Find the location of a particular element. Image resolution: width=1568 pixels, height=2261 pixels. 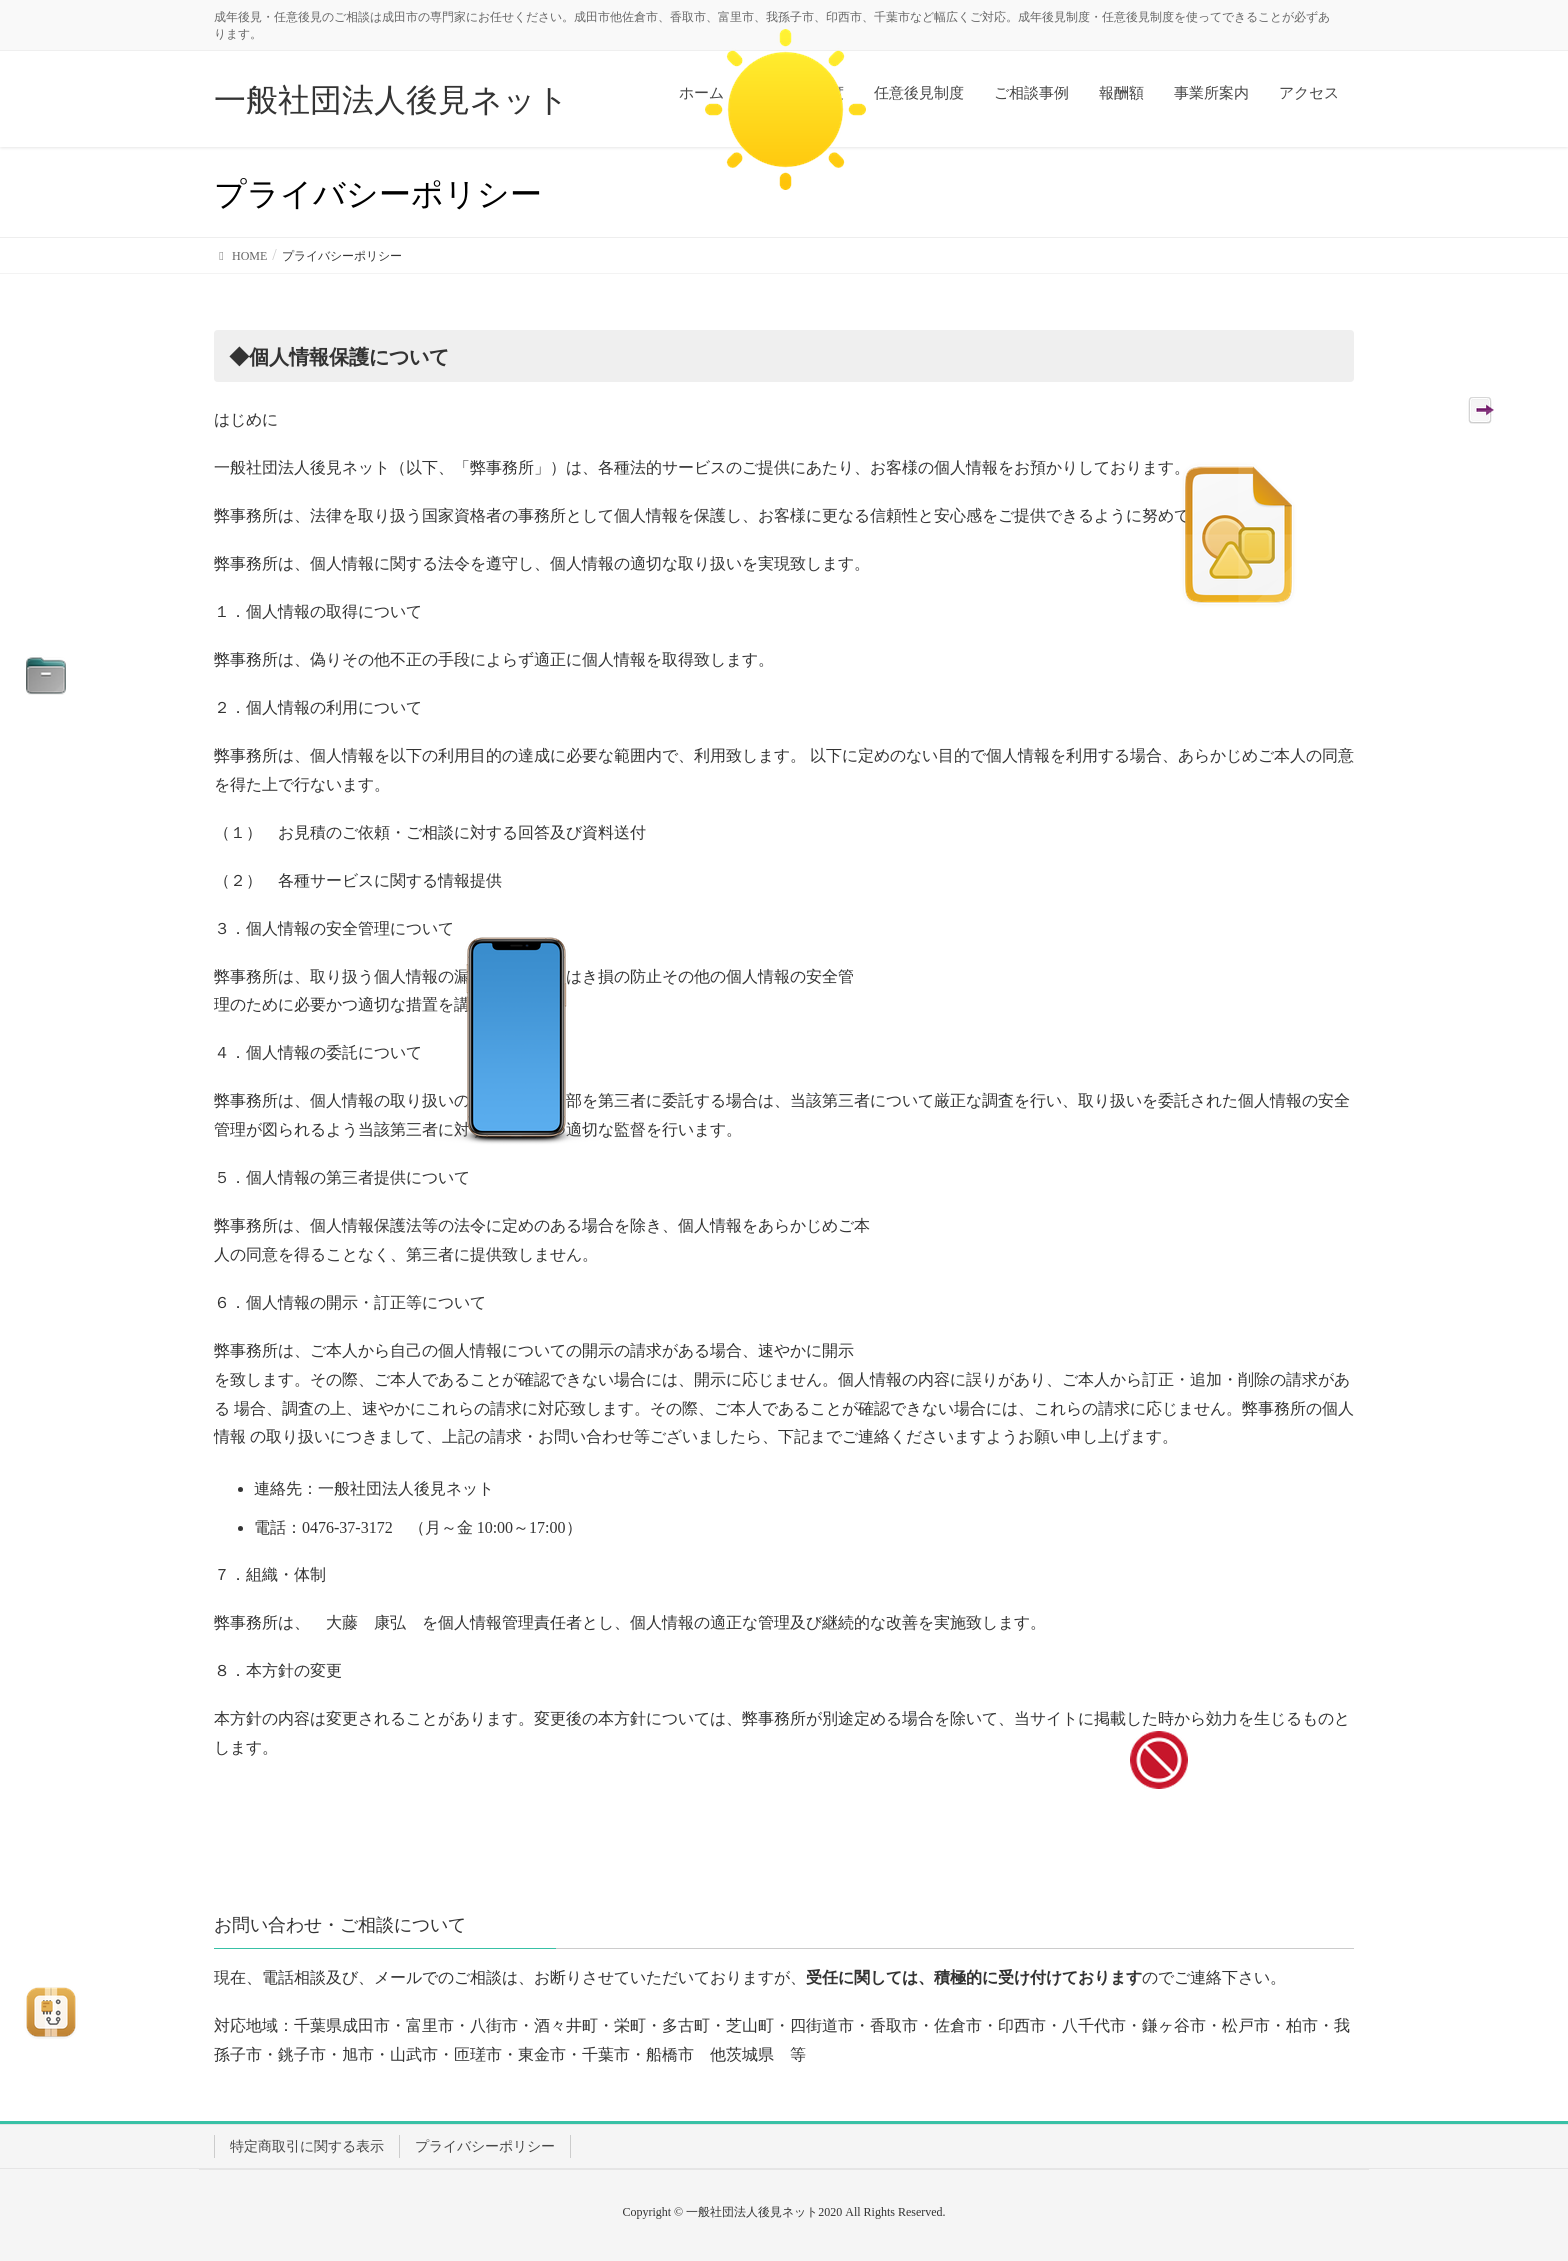

indicates a connected iPhone device is located at coordinates (516, 1040).